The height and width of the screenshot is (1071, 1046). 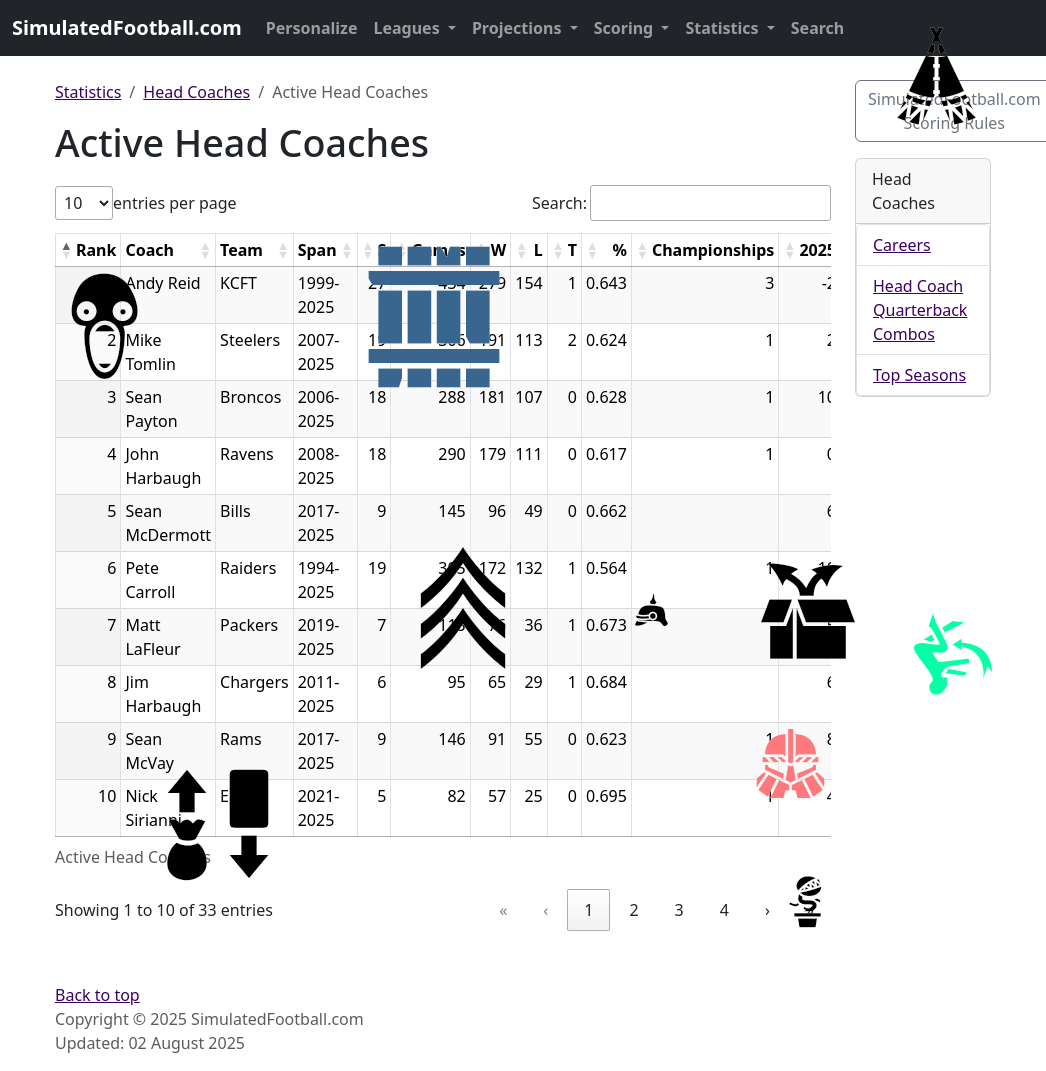 What do you see at coordinates (218, 824) in the screenshot?
I see `purchase in-game cards or items` at bounding box center [218, 824].